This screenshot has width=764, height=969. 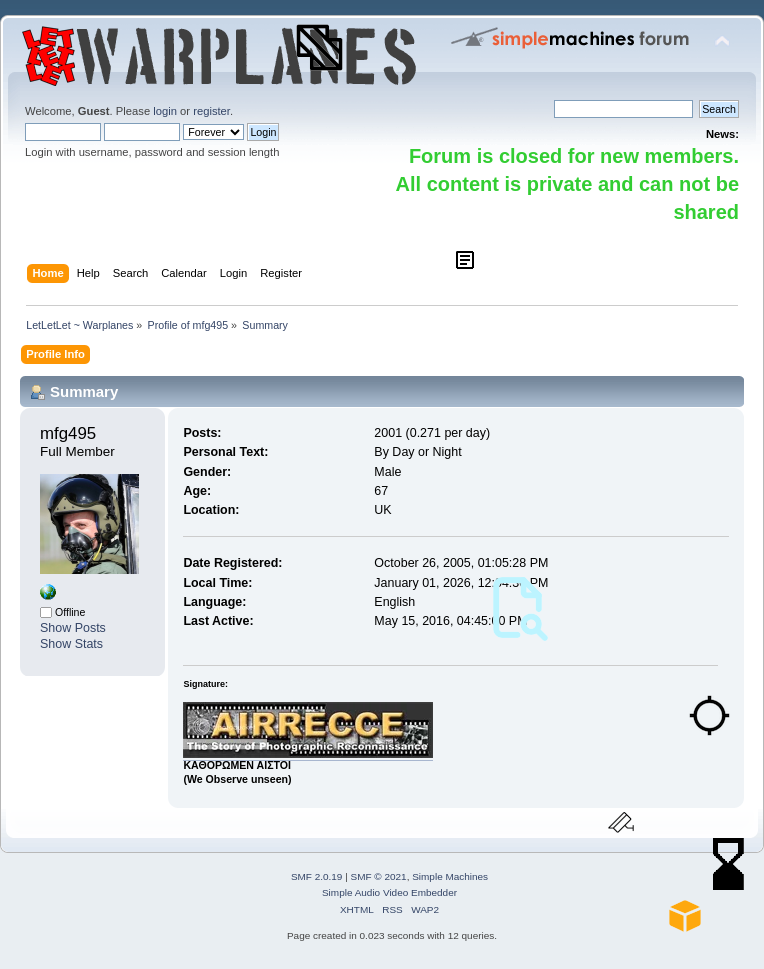 What do you see at coordinates (465, 260) in the screenshot?
I see `view article or document` at bounding box center [465, 260].